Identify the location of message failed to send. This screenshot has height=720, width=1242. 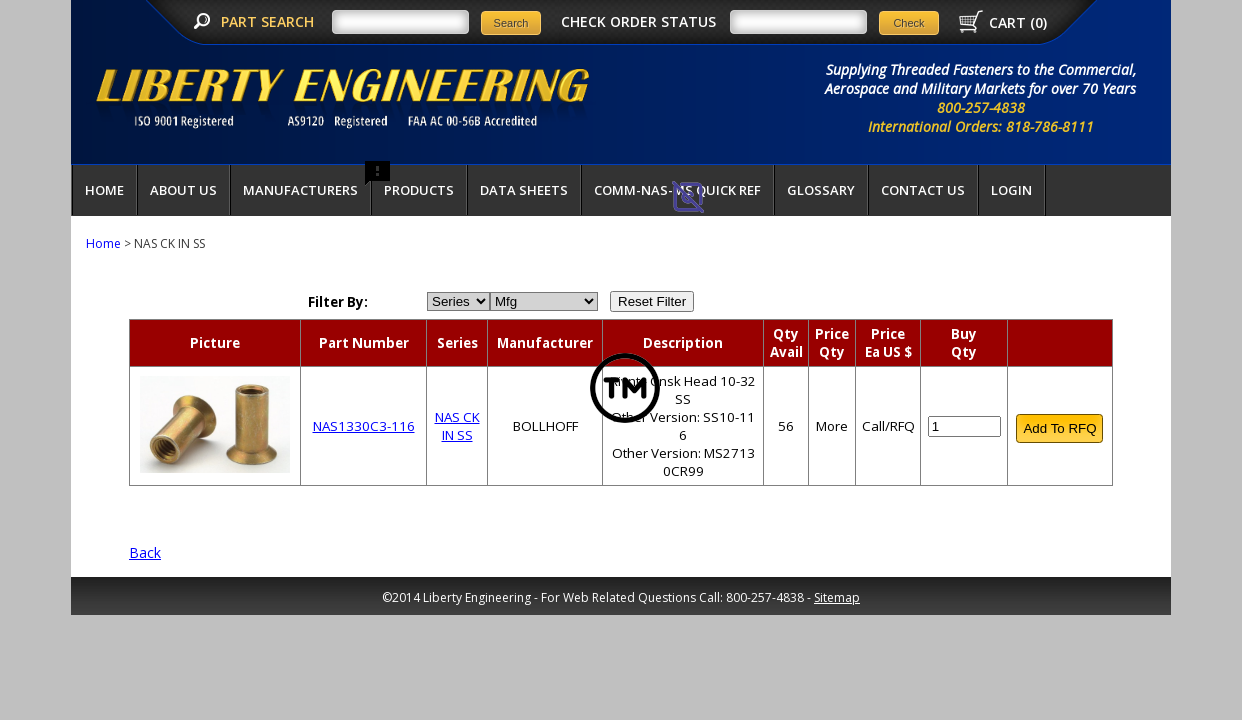
(377, 173).